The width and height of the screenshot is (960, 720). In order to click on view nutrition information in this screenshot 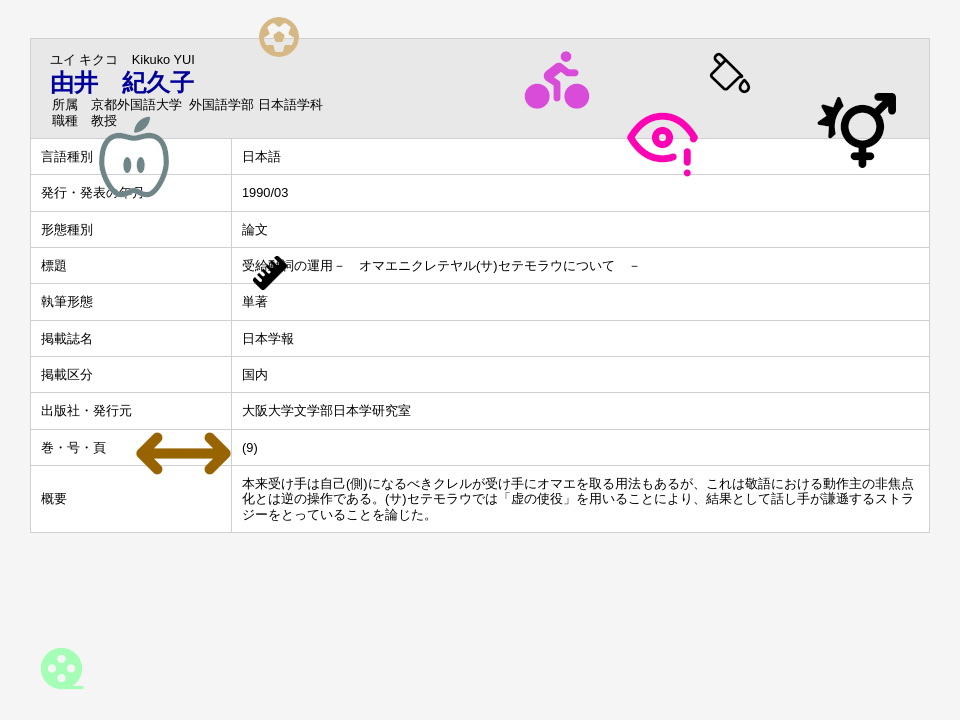, I will do `click(134, 157)`.